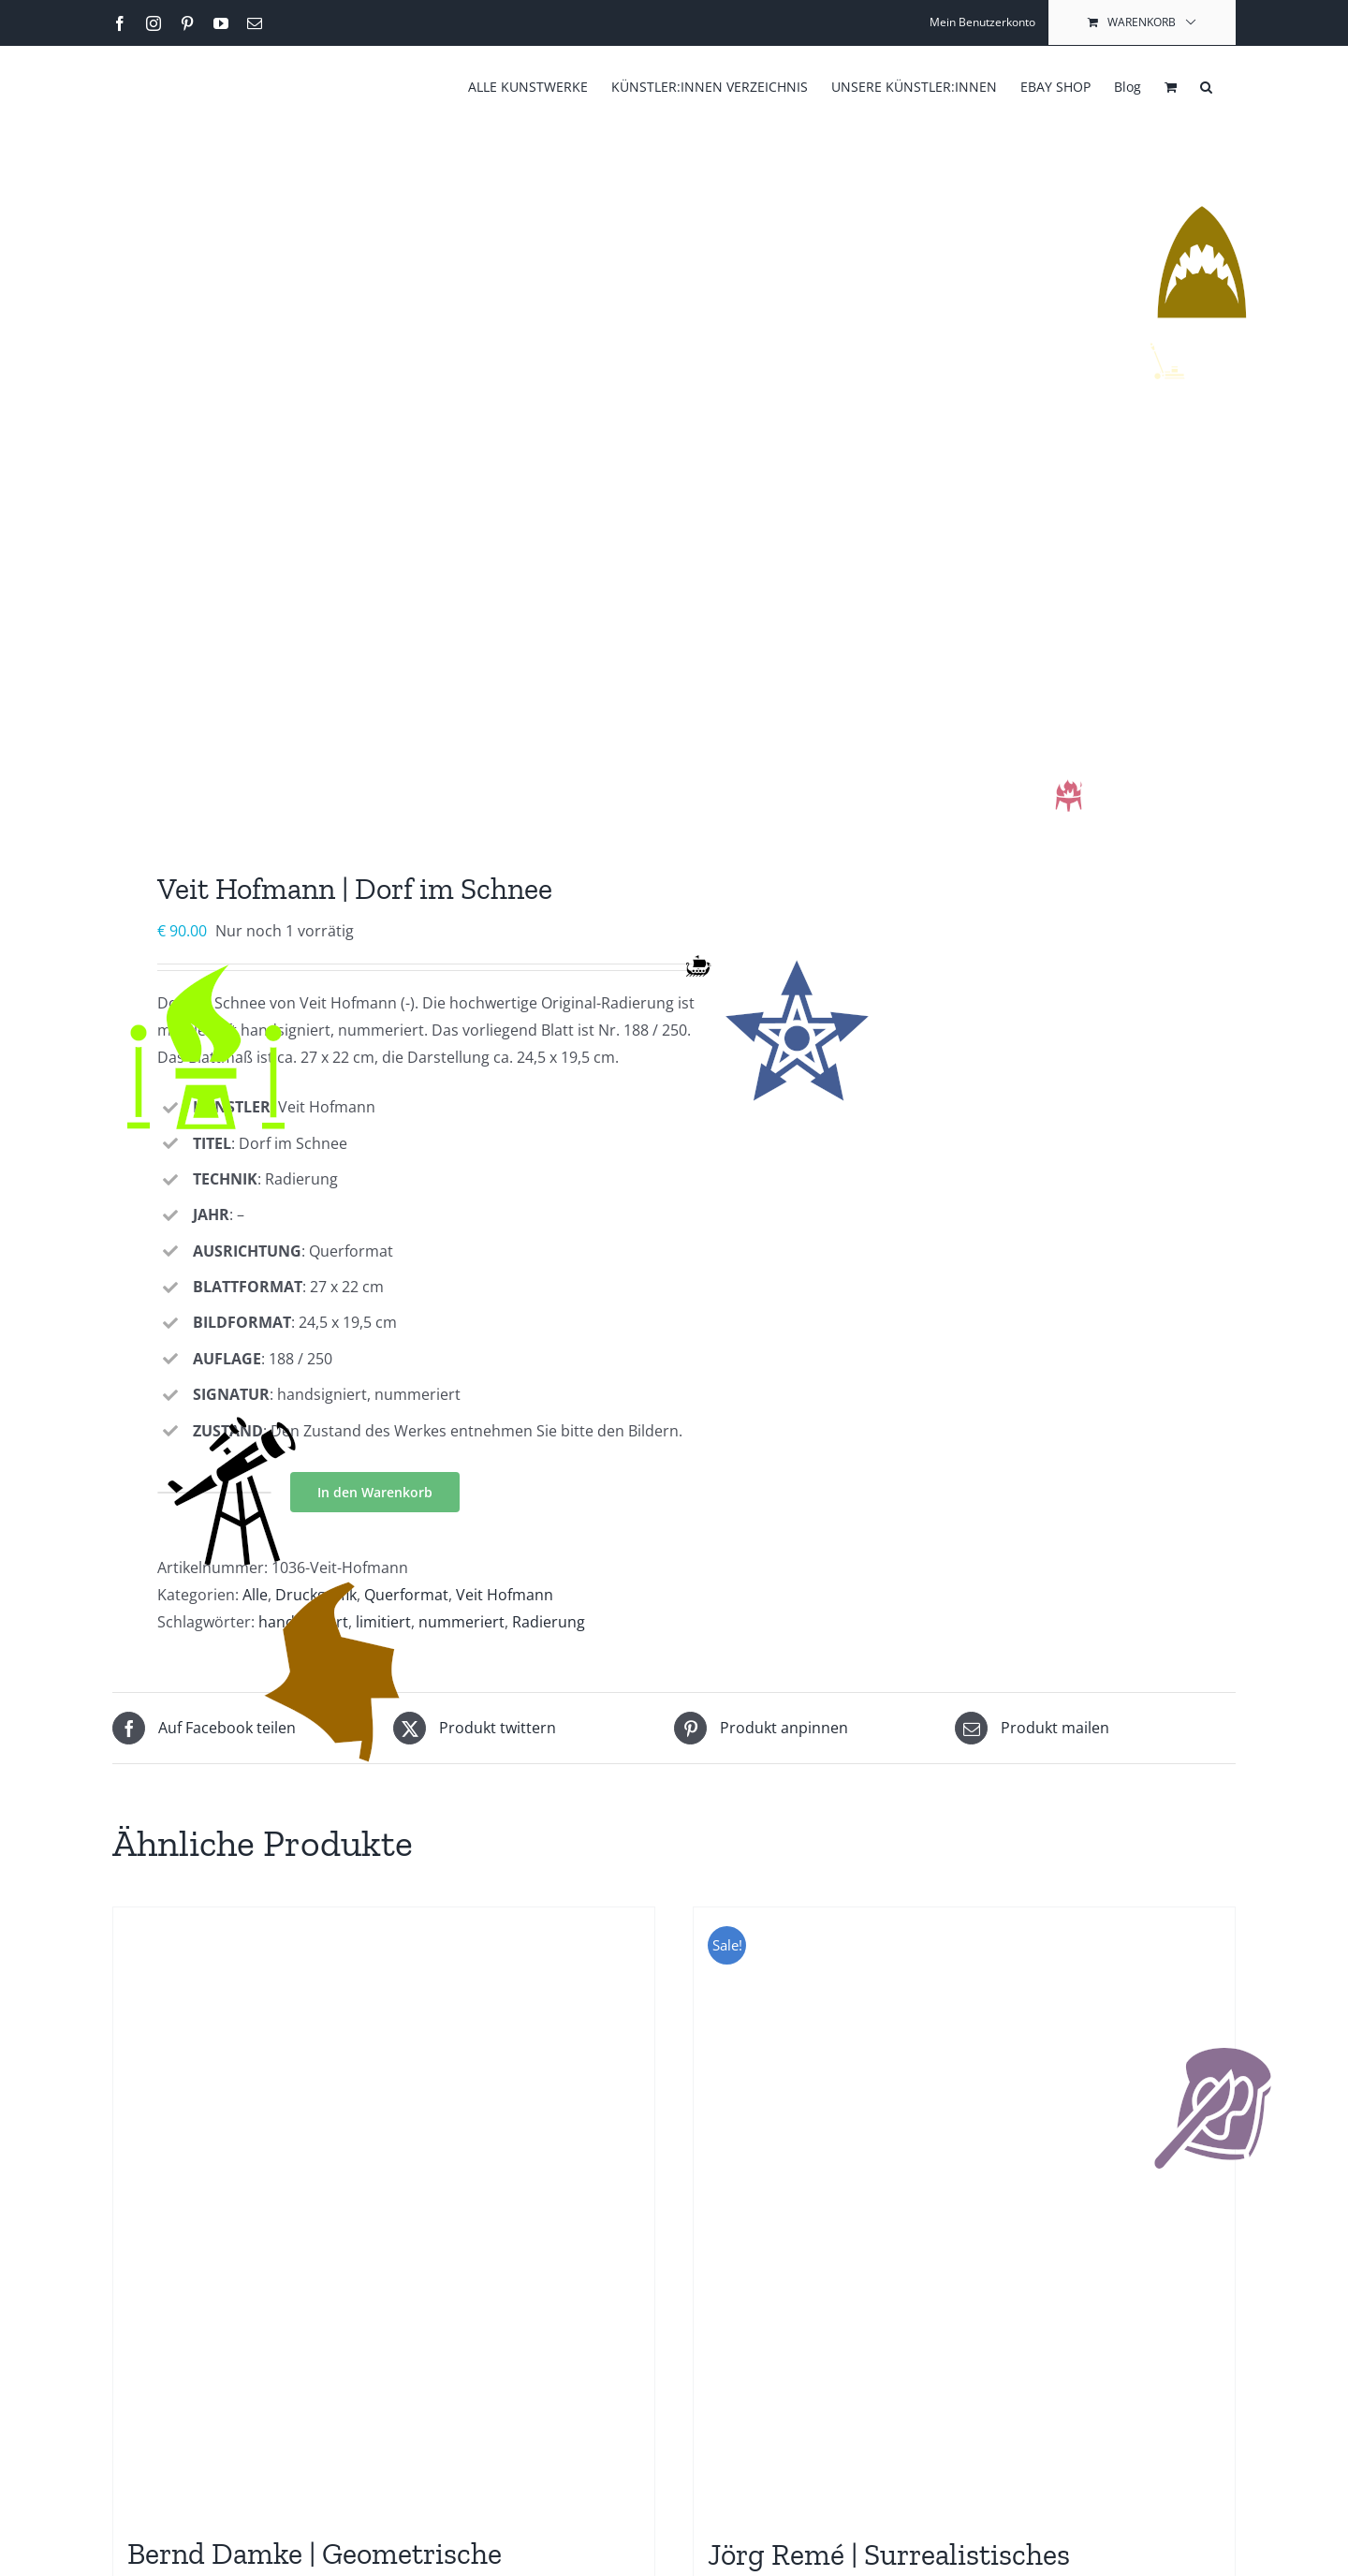  I want to click on indicates fire pit or outdoor heating element, so click(1068, 795).